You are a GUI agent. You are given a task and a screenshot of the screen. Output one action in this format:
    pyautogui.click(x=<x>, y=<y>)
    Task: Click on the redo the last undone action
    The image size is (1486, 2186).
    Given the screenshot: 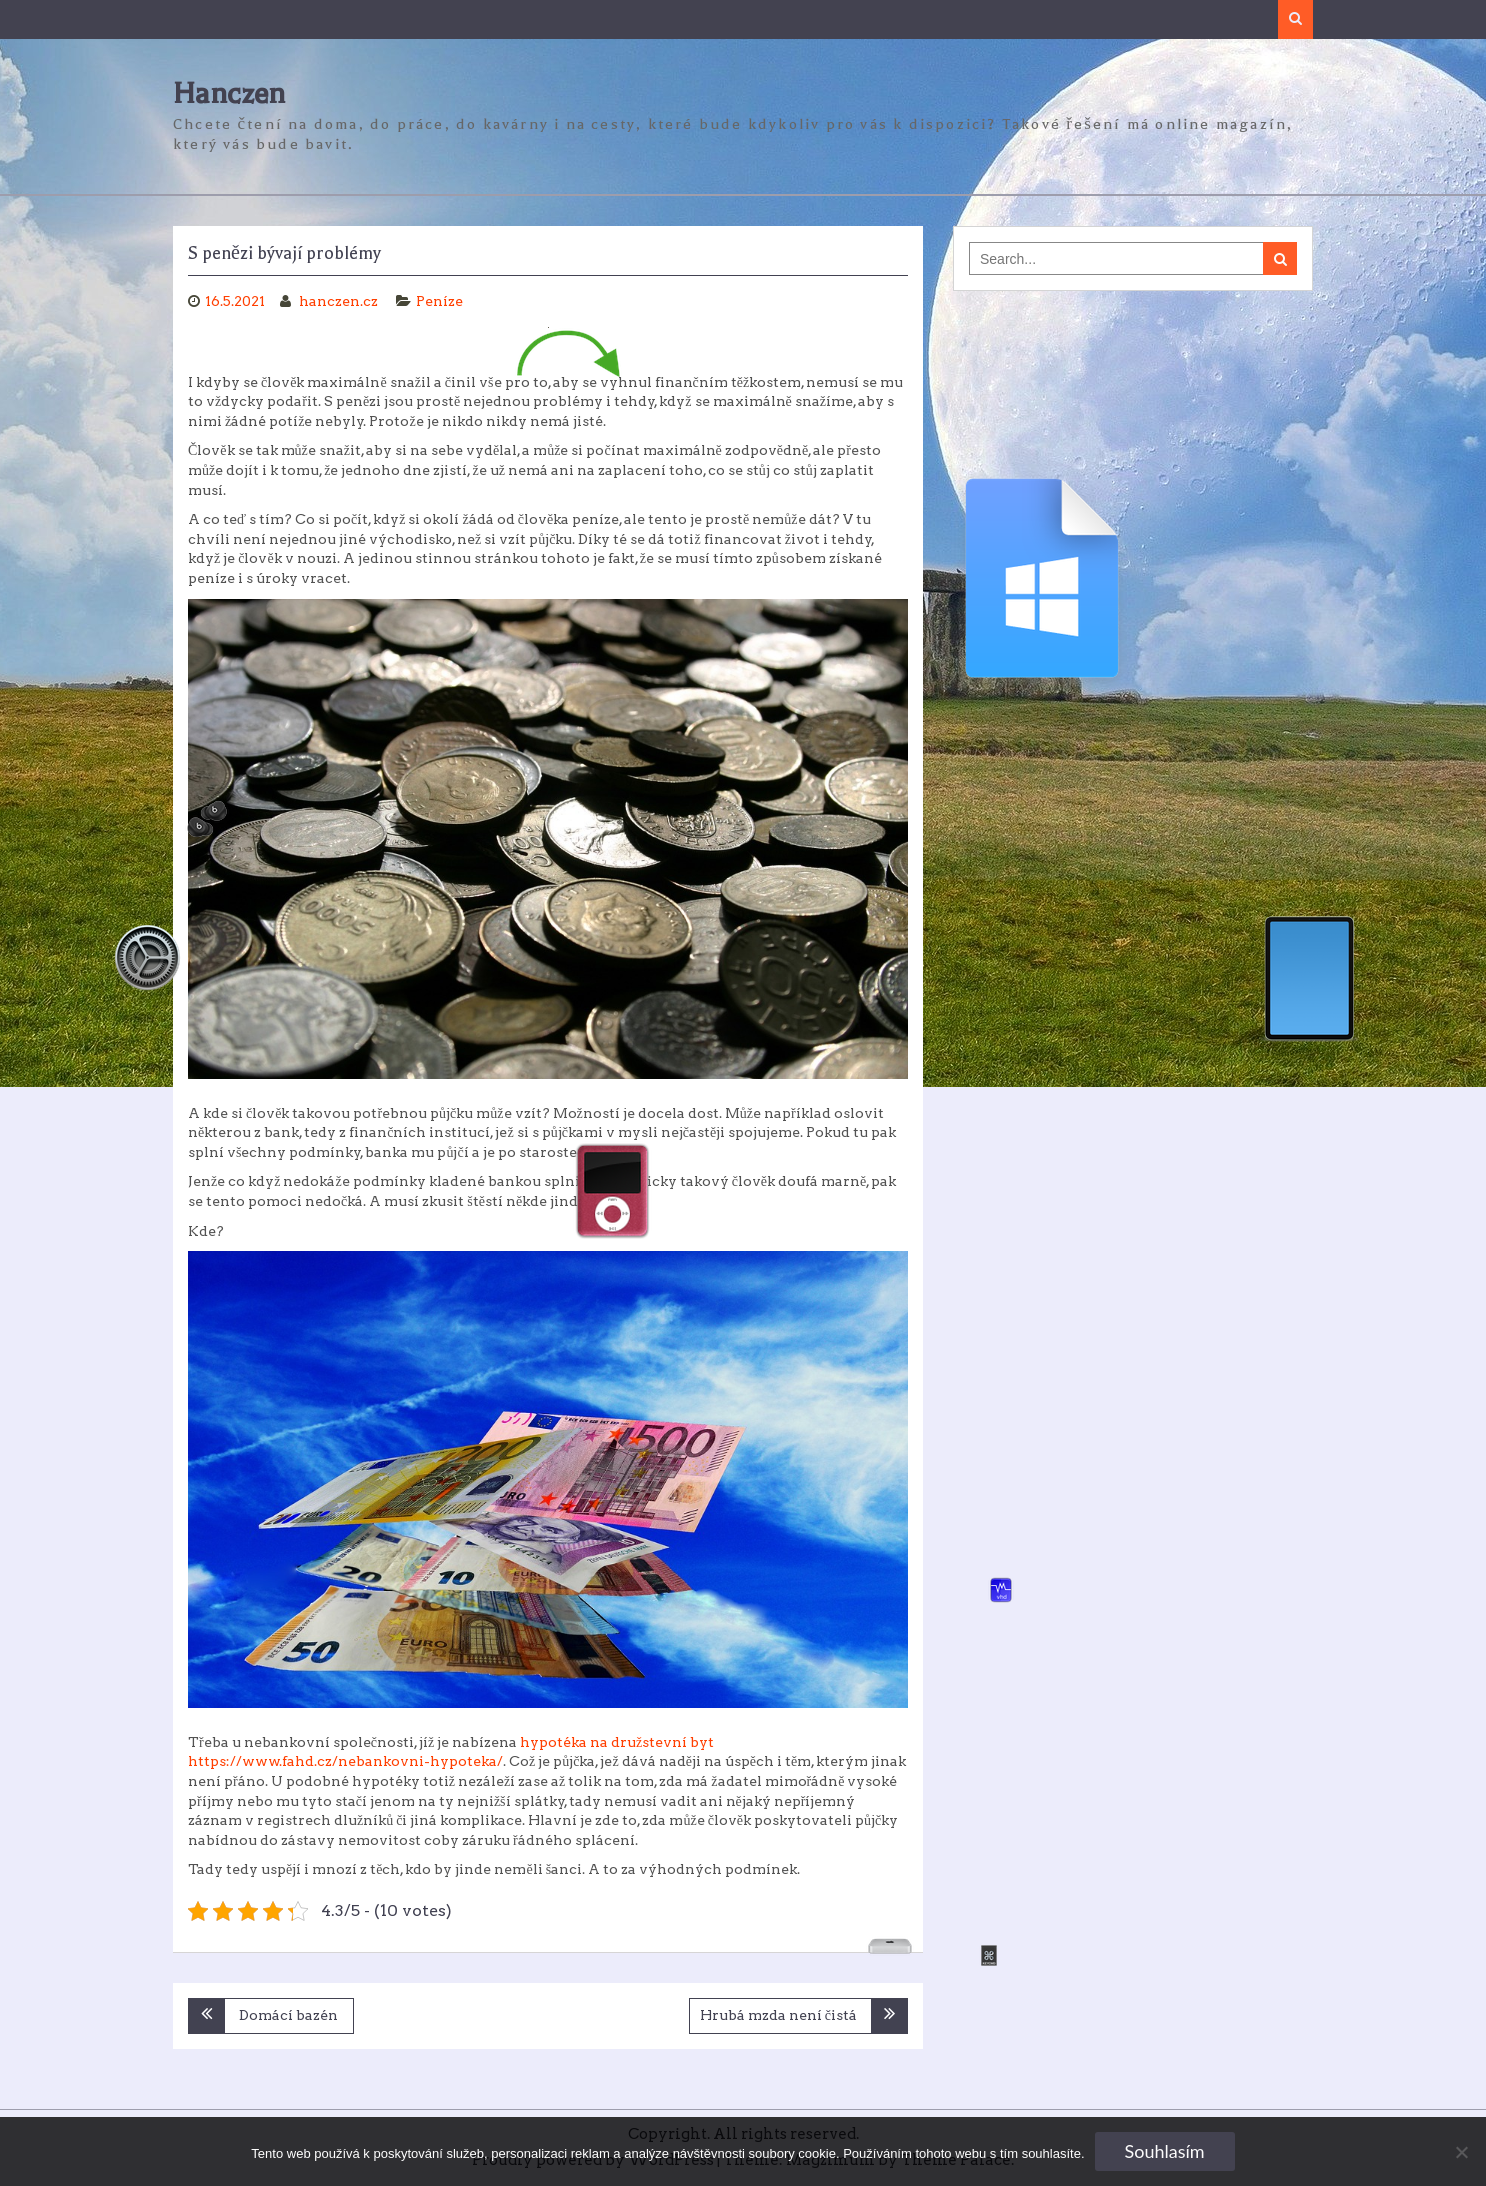 What is the action you would take?
    pyautogui.click(x=569, y=353)
    